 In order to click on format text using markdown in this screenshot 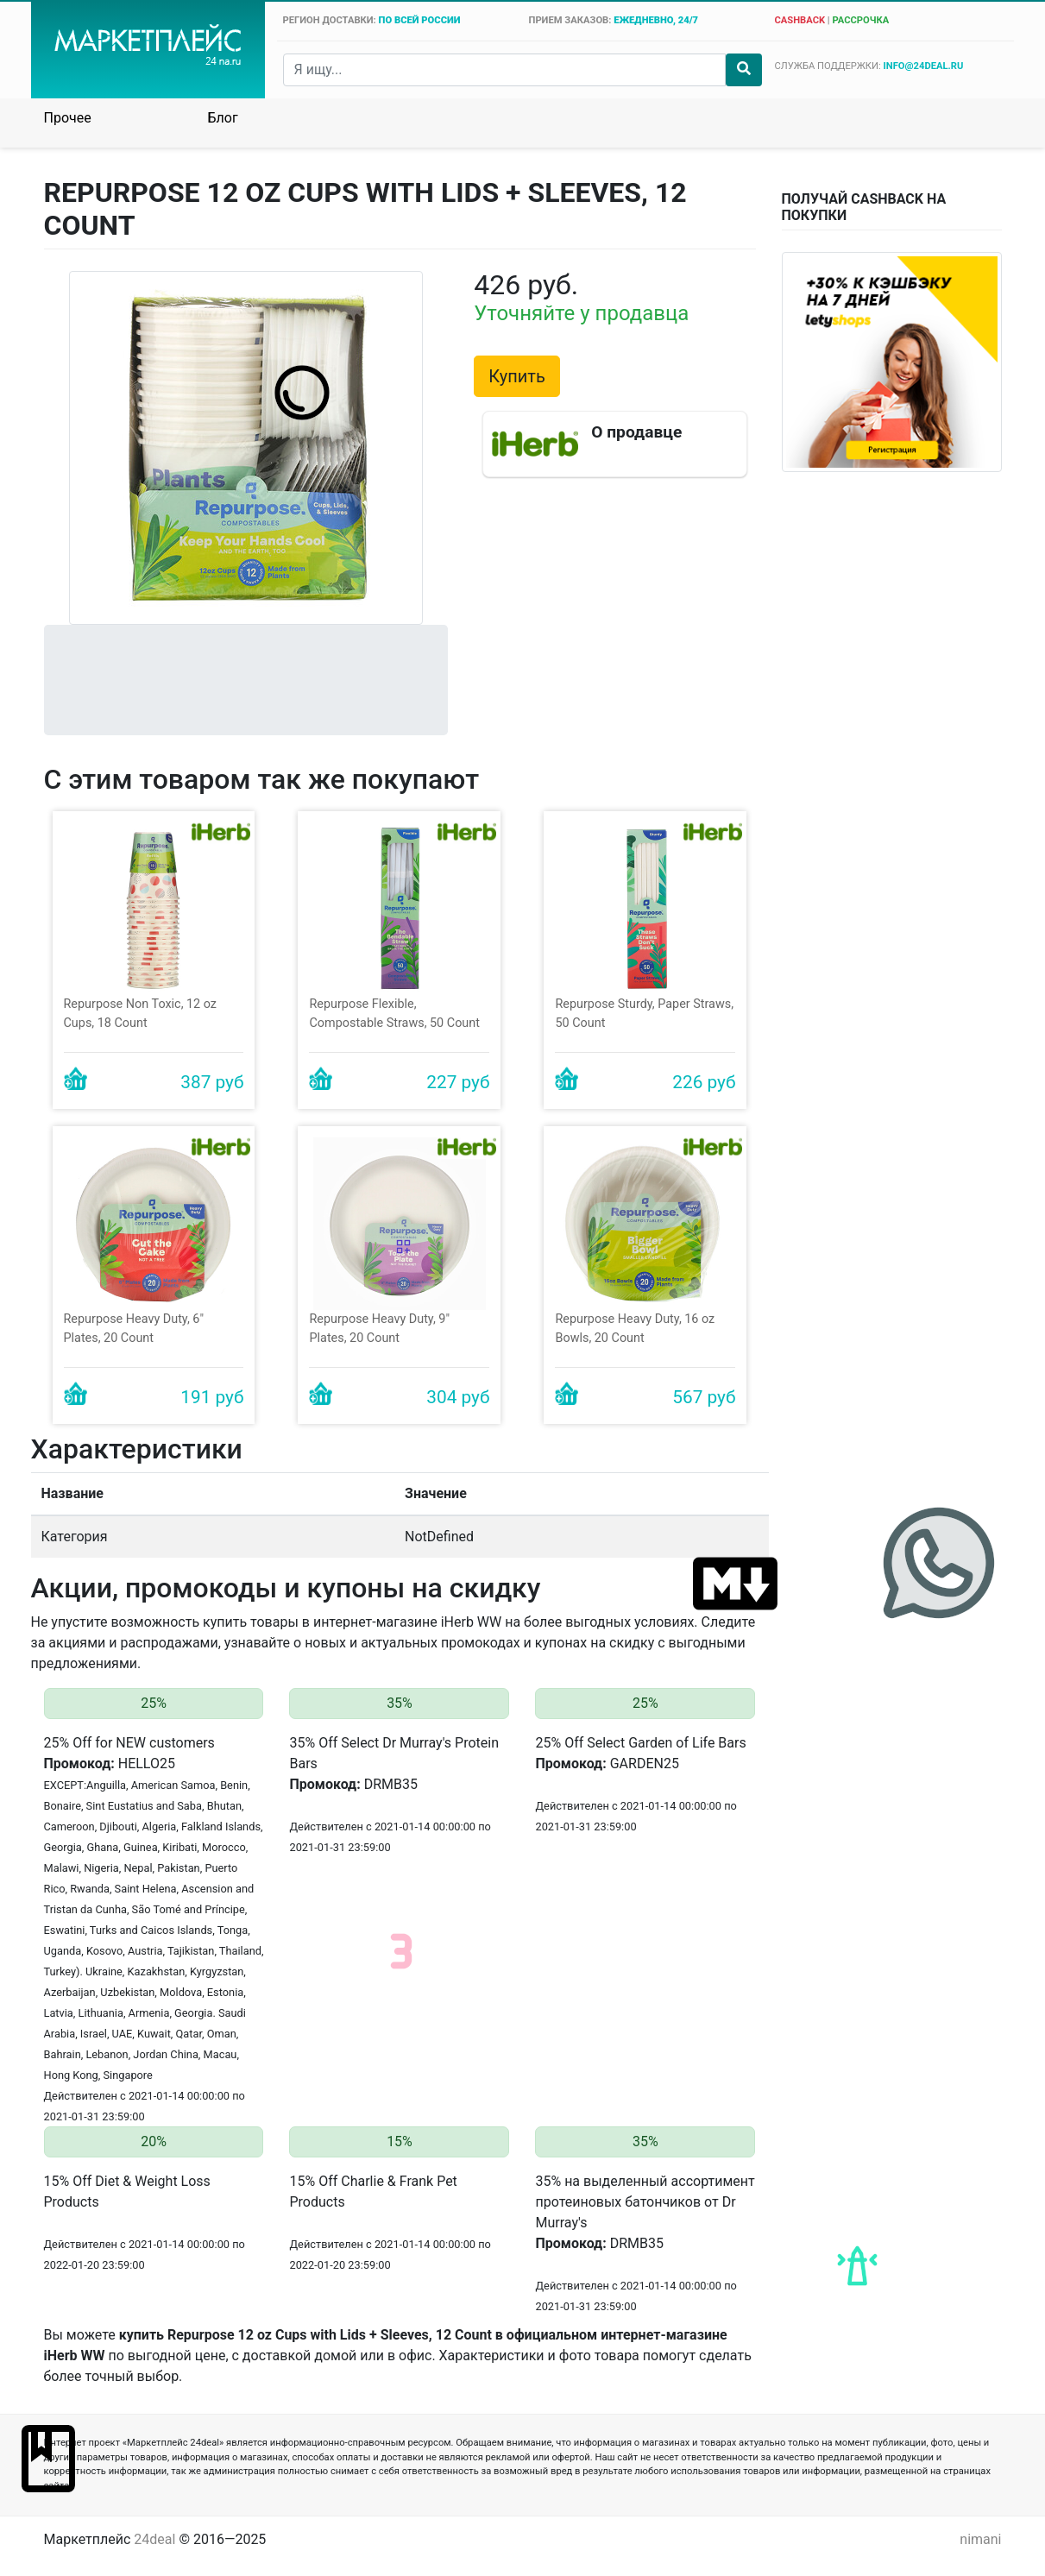, I will do `click(735, 1584)`.